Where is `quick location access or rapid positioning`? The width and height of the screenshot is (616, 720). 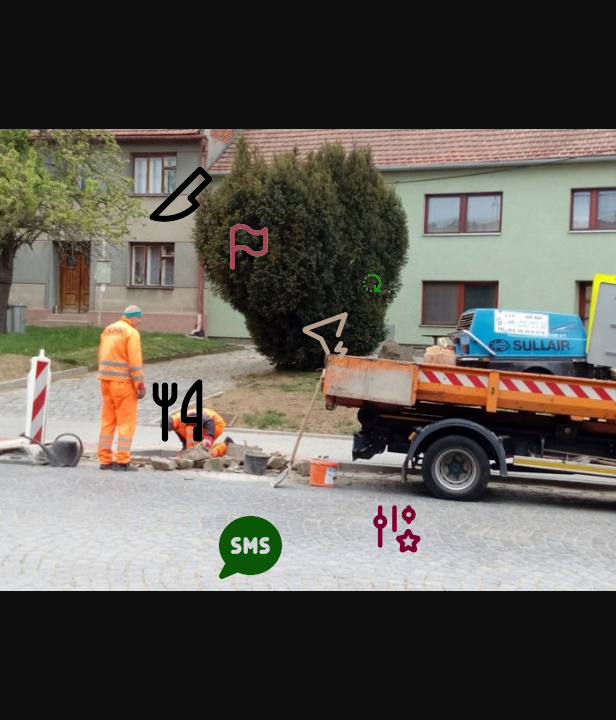 quick location access or rapid positioning is located at coordinates (325, 334).